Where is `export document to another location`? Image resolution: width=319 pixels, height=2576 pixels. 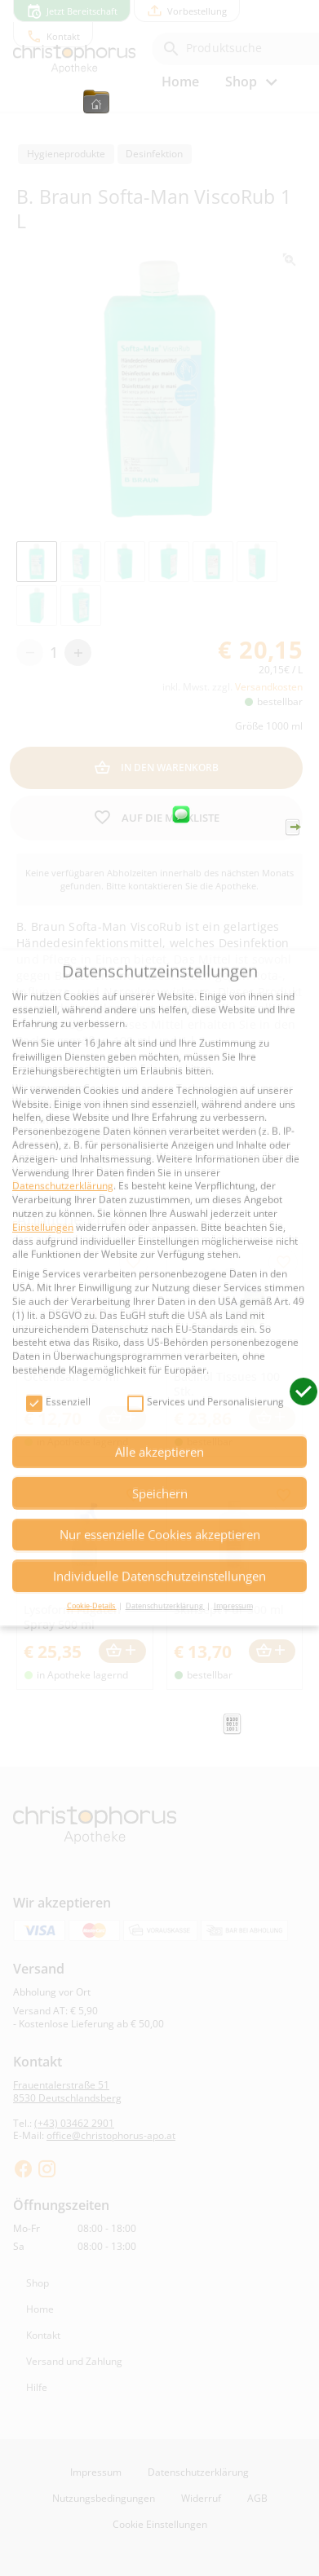 export document to another location is located at coordinates (292, 827).